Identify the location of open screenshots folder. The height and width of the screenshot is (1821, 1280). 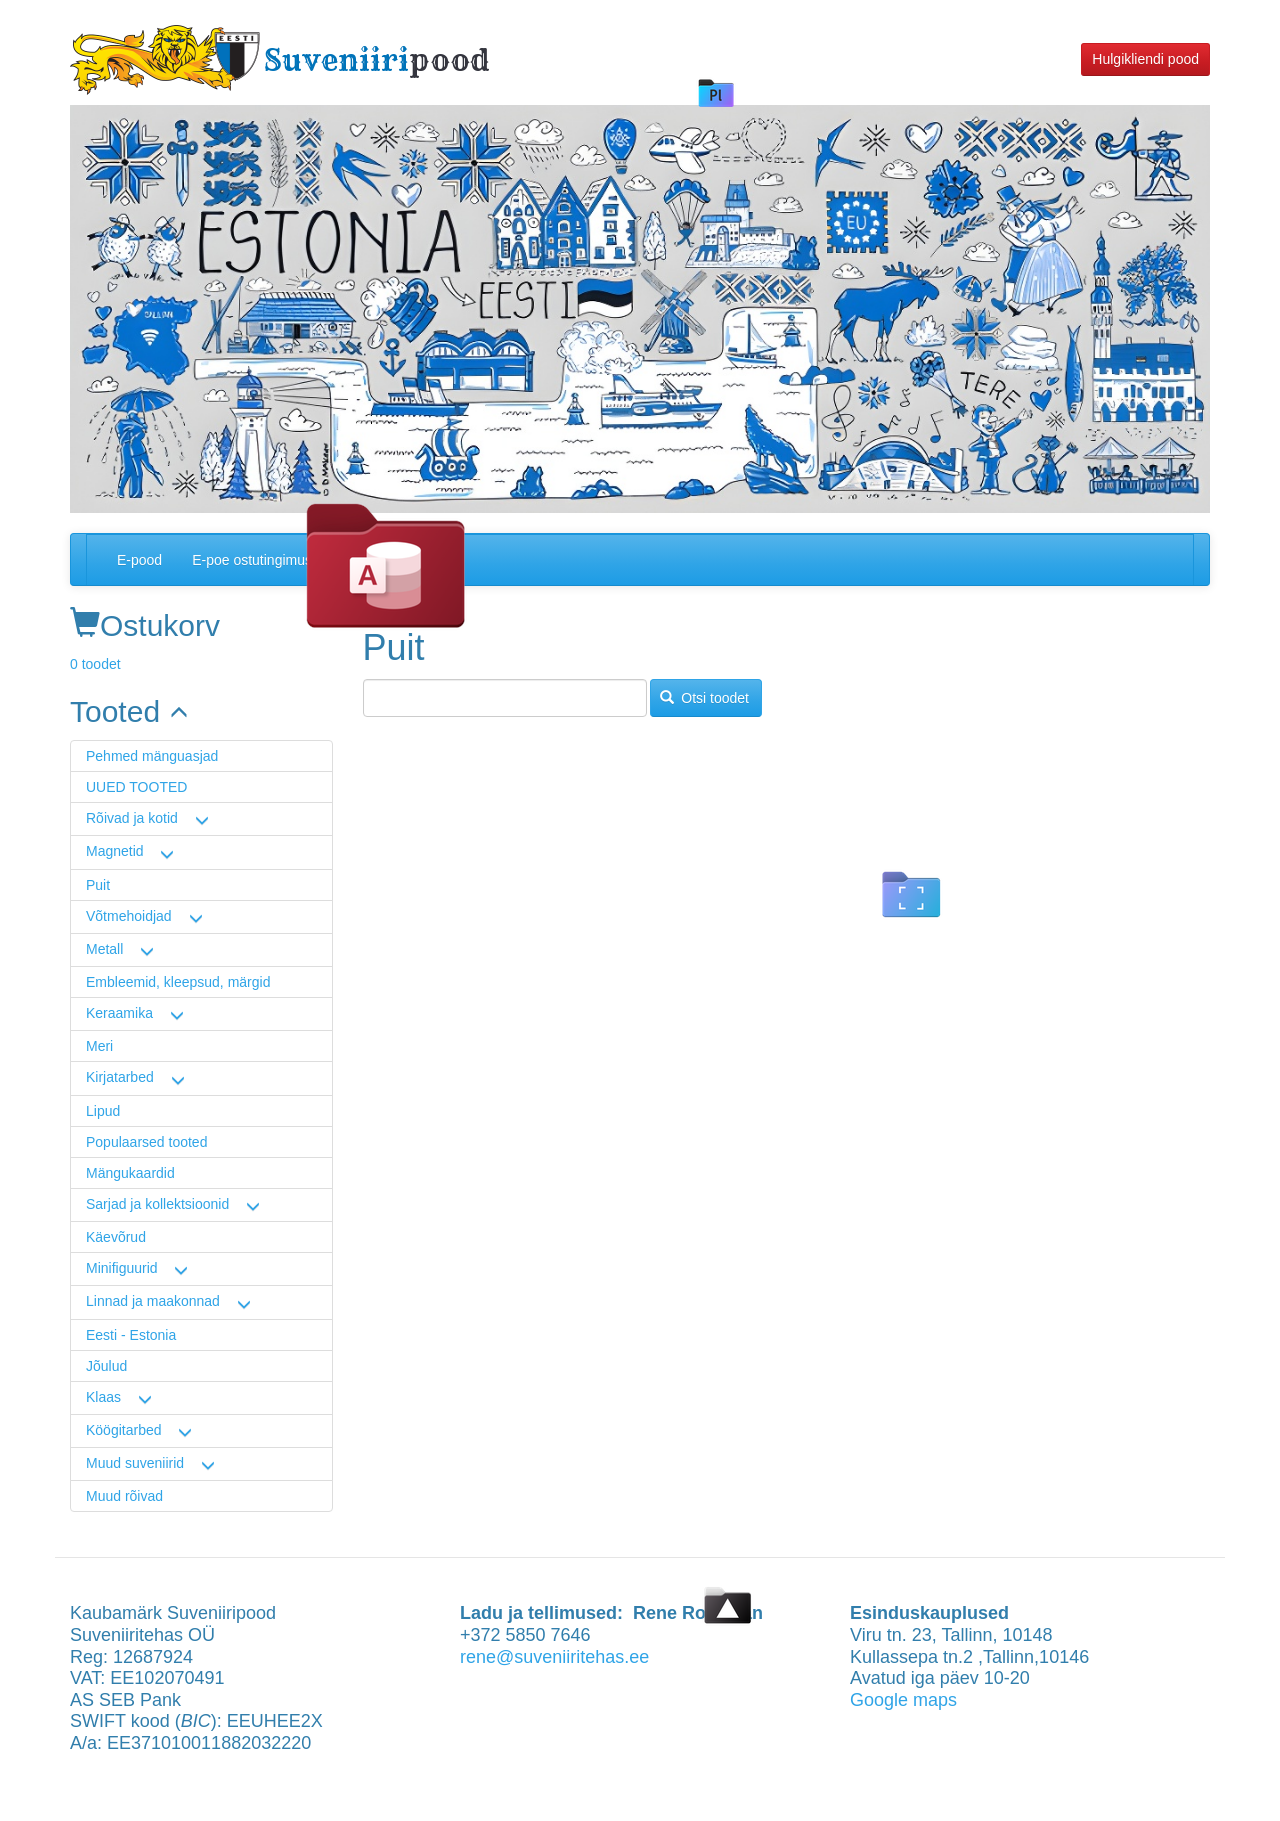
(911, 896).